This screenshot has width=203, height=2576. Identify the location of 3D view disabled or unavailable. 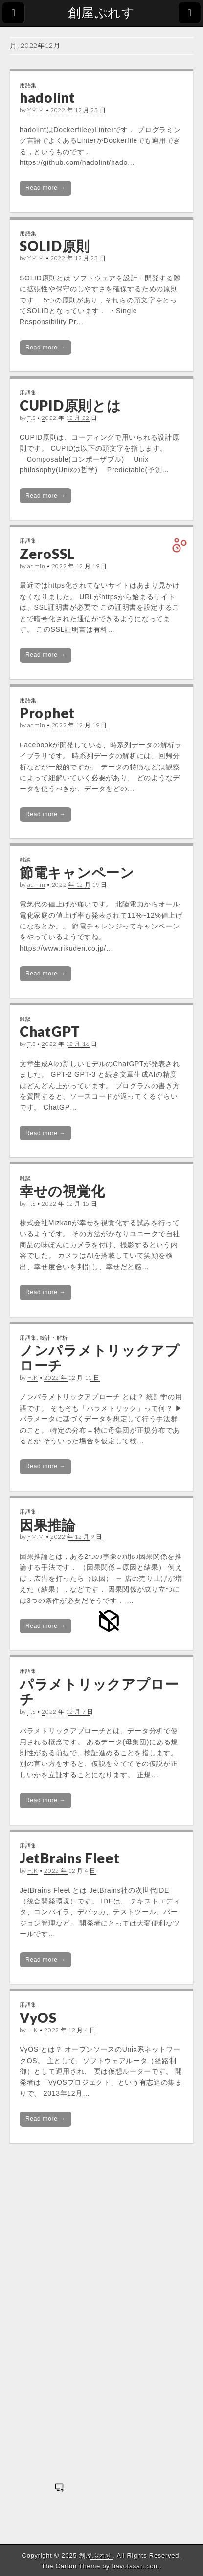
(109, 1621).